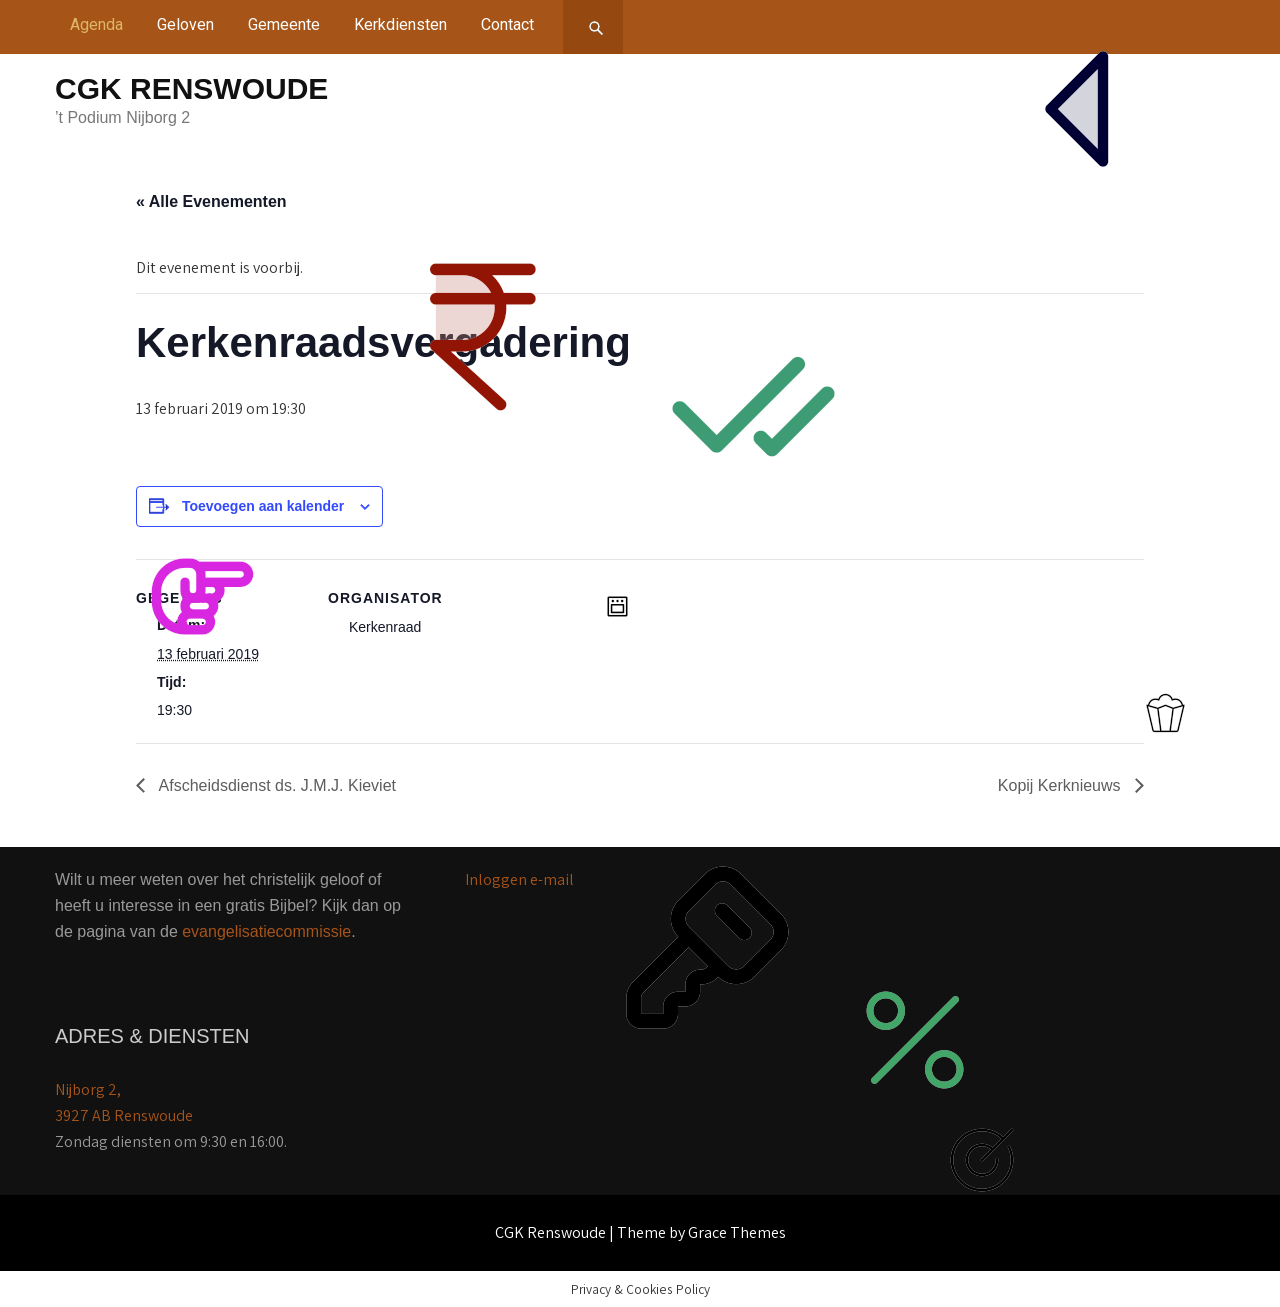 The width and height of the screenshot is (1280, 1307). What do you see at coordinates (1165, 714) in the screenshot?
I see `browse movies or entertainment content` at bounding box center [1165, 714].